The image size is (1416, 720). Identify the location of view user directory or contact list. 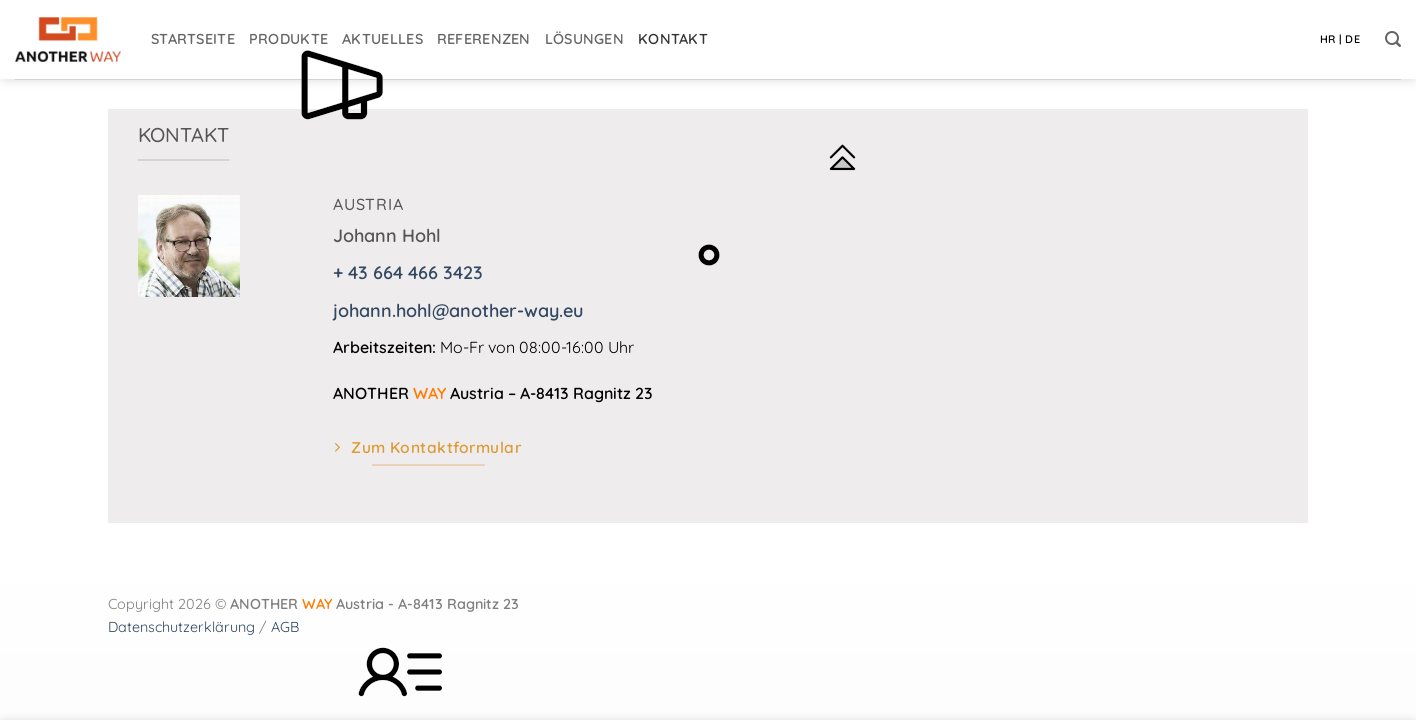
(399, 672).